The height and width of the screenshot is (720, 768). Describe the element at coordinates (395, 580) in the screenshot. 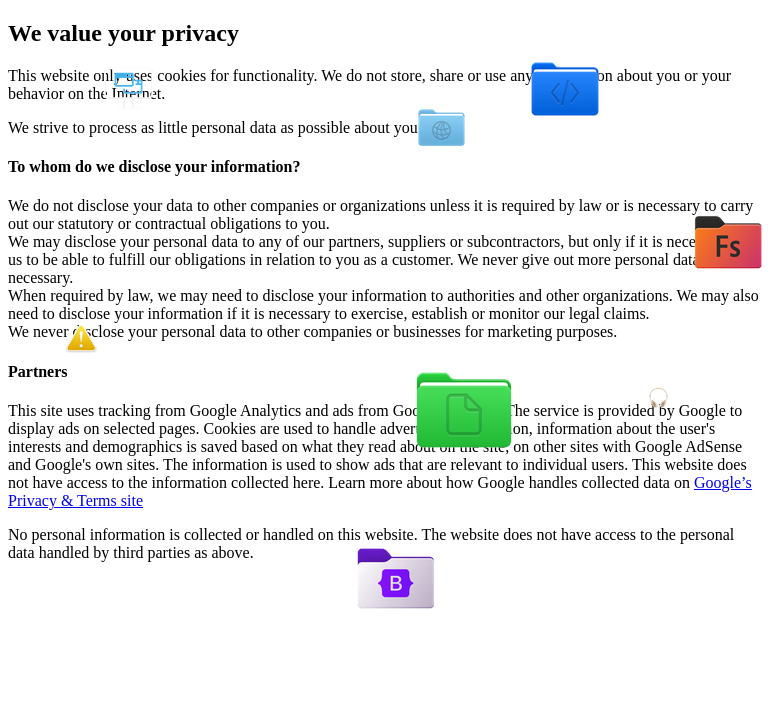

I see `open bootstrap framework project folder` at that location.